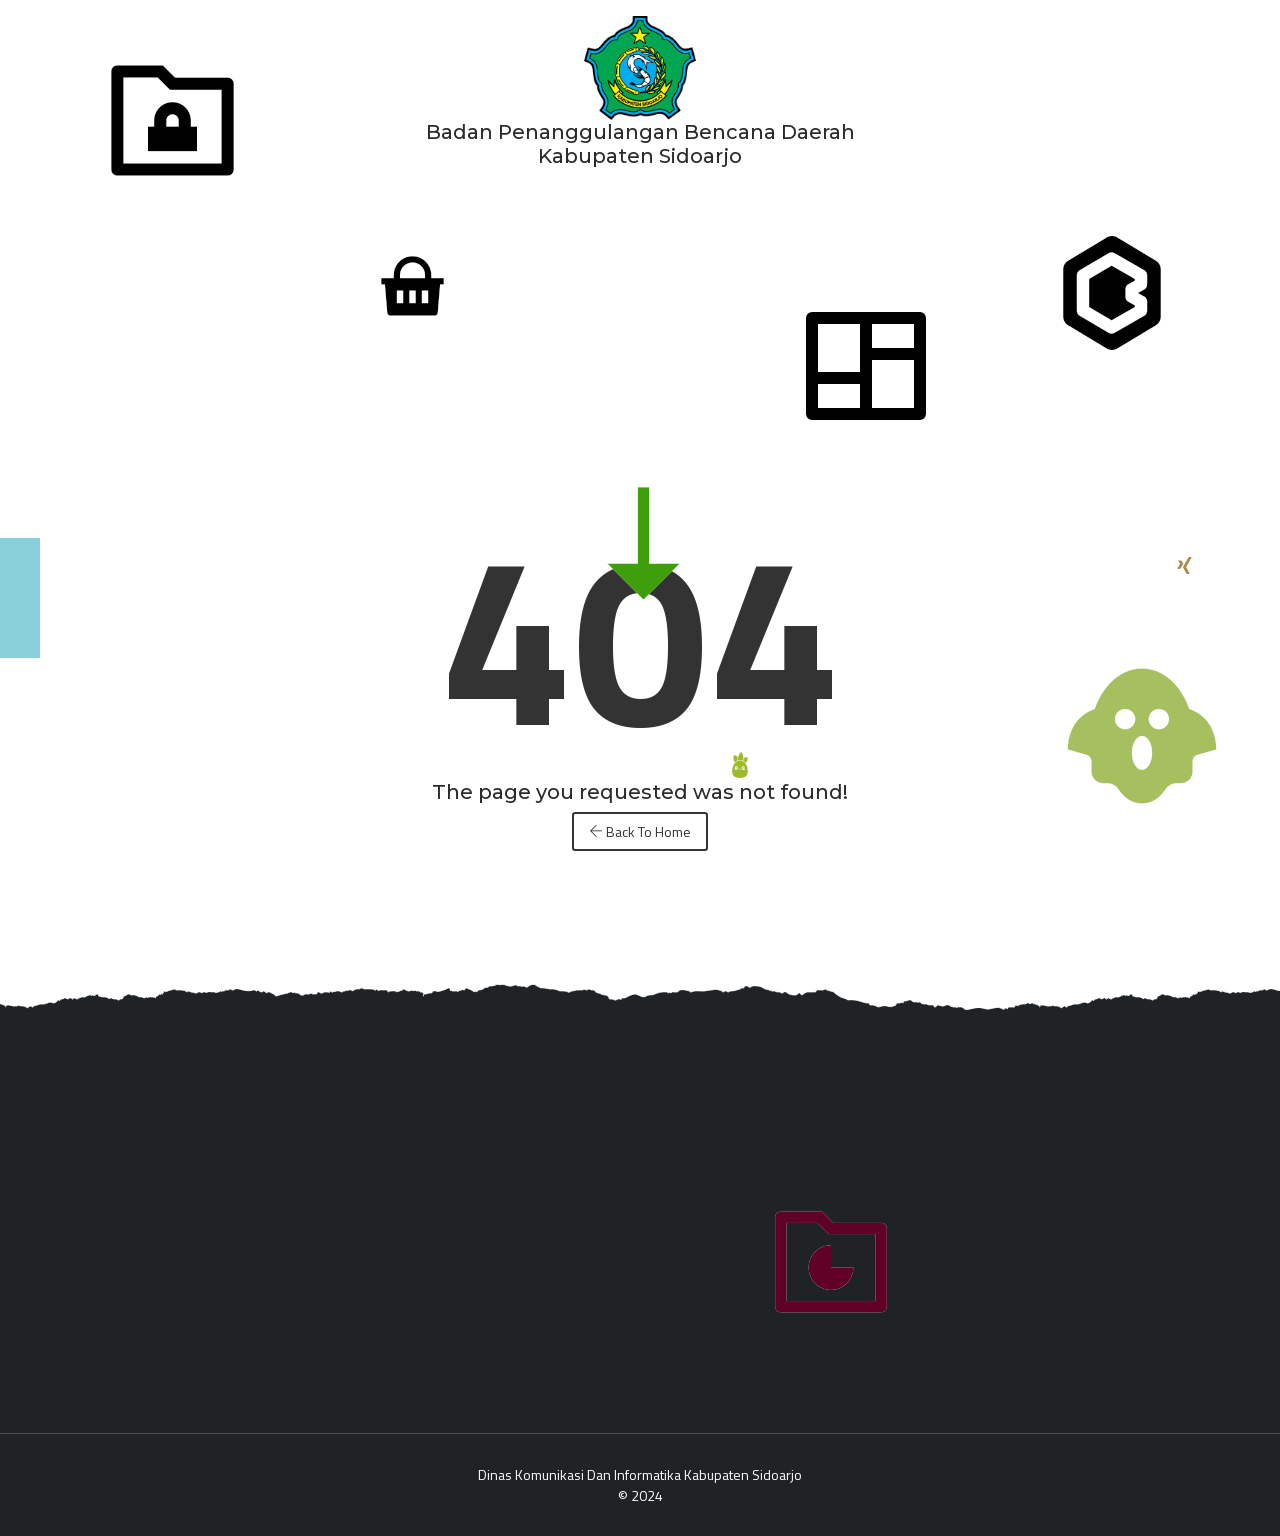  Describe the element at coordinates (172, 120) in the screenshot. I see `access a password-protected folder` at that location.